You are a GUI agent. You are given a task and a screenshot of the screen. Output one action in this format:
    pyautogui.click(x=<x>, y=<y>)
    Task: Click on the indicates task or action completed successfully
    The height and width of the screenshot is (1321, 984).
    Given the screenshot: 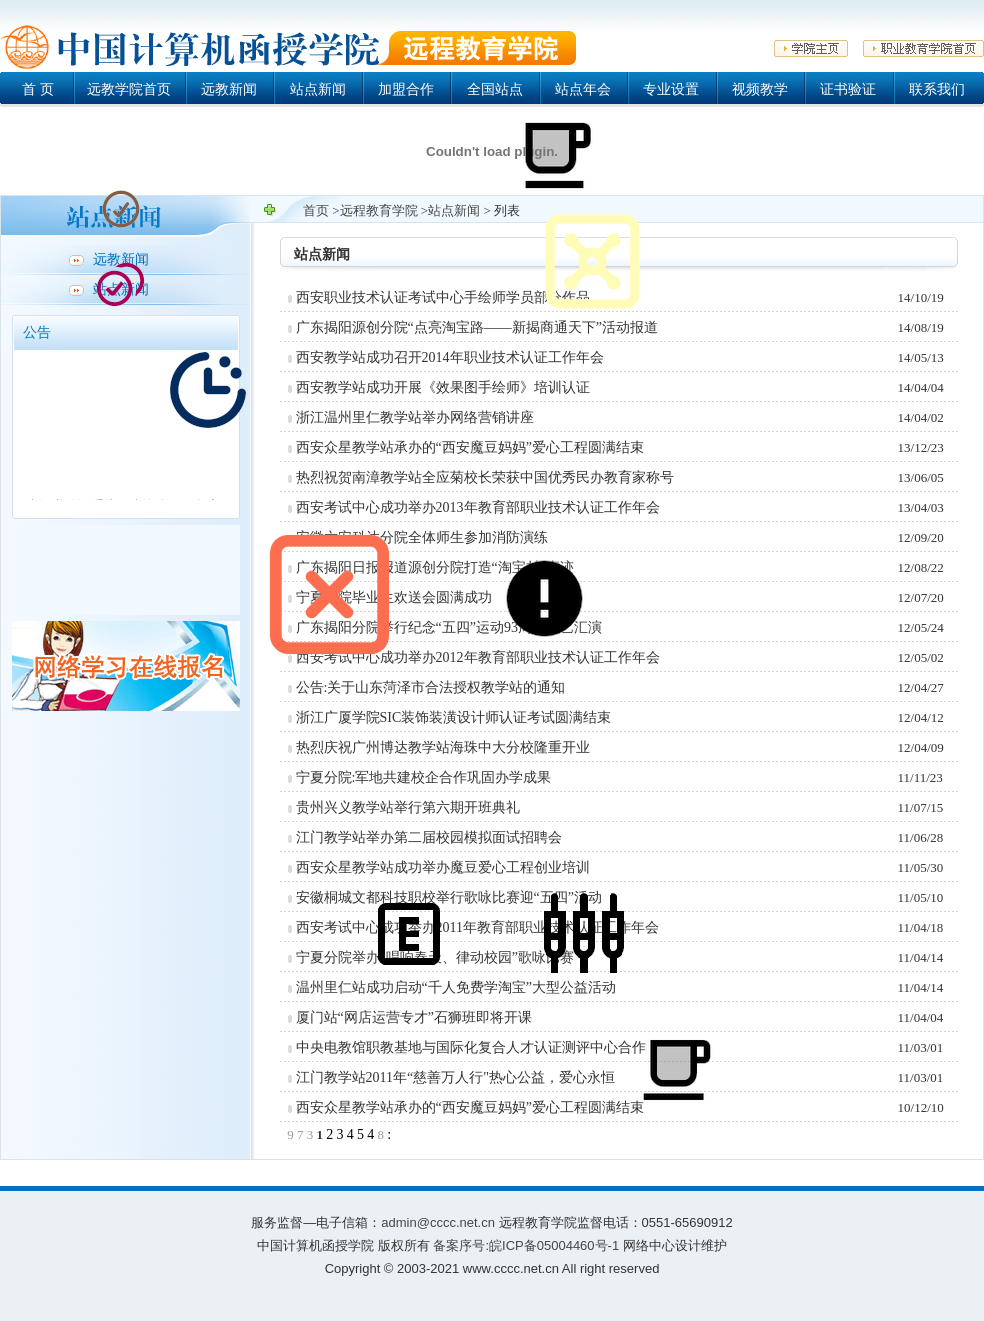 What is the action you would take?
    pyautogui.click(x=121, y=209)
    